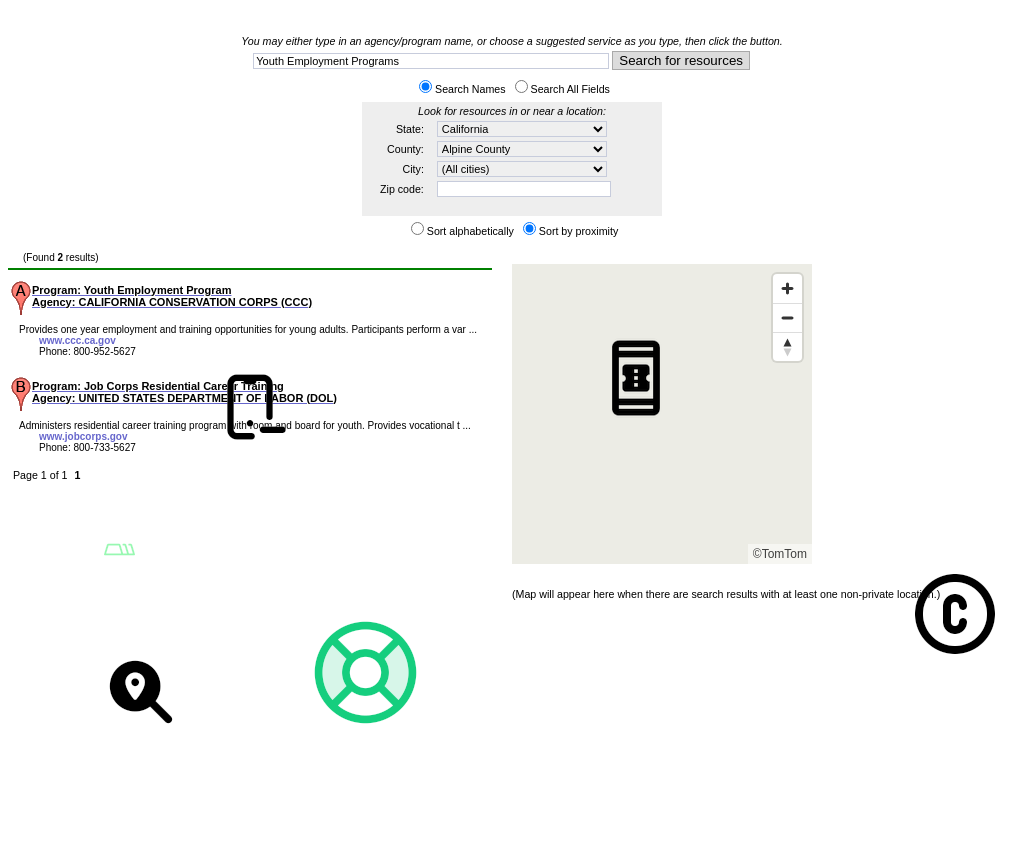 The height and width of the screenshot is (852, 1024). I want to click on indicates copyright or copyrighted content, so click(955, 614).